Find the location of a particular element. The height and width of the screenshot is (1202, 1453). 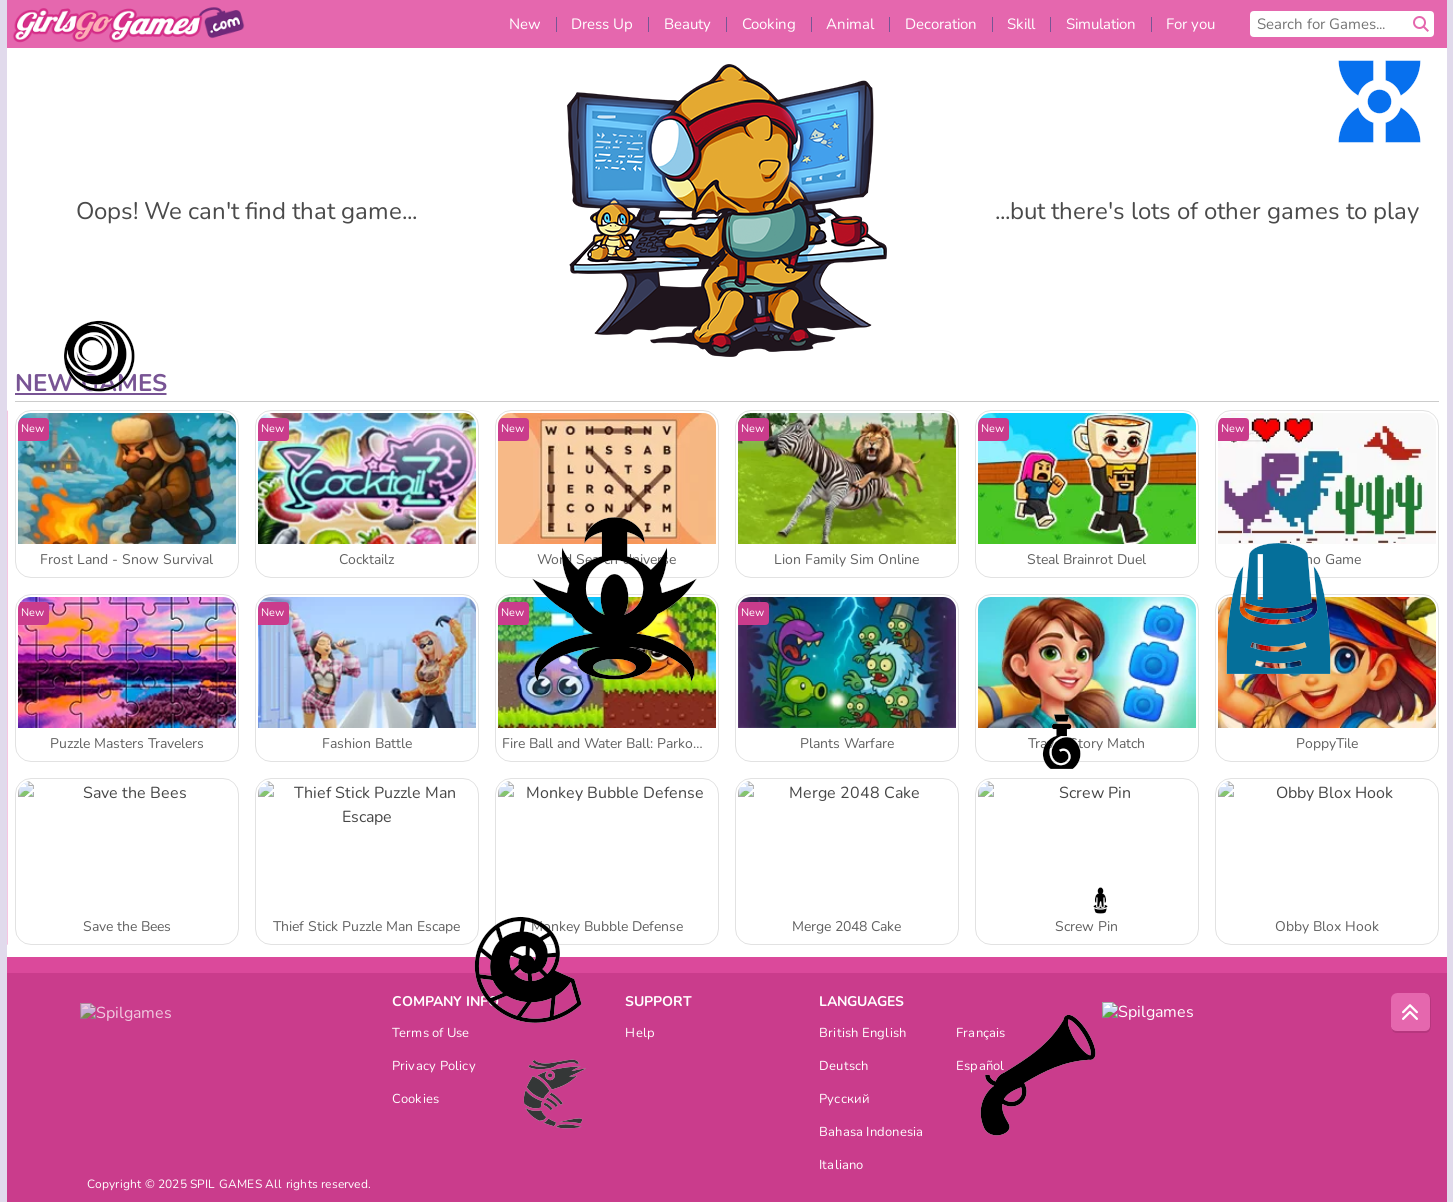

indicates a trap or penalty in gameplay is located at coordinates (1100, 900).